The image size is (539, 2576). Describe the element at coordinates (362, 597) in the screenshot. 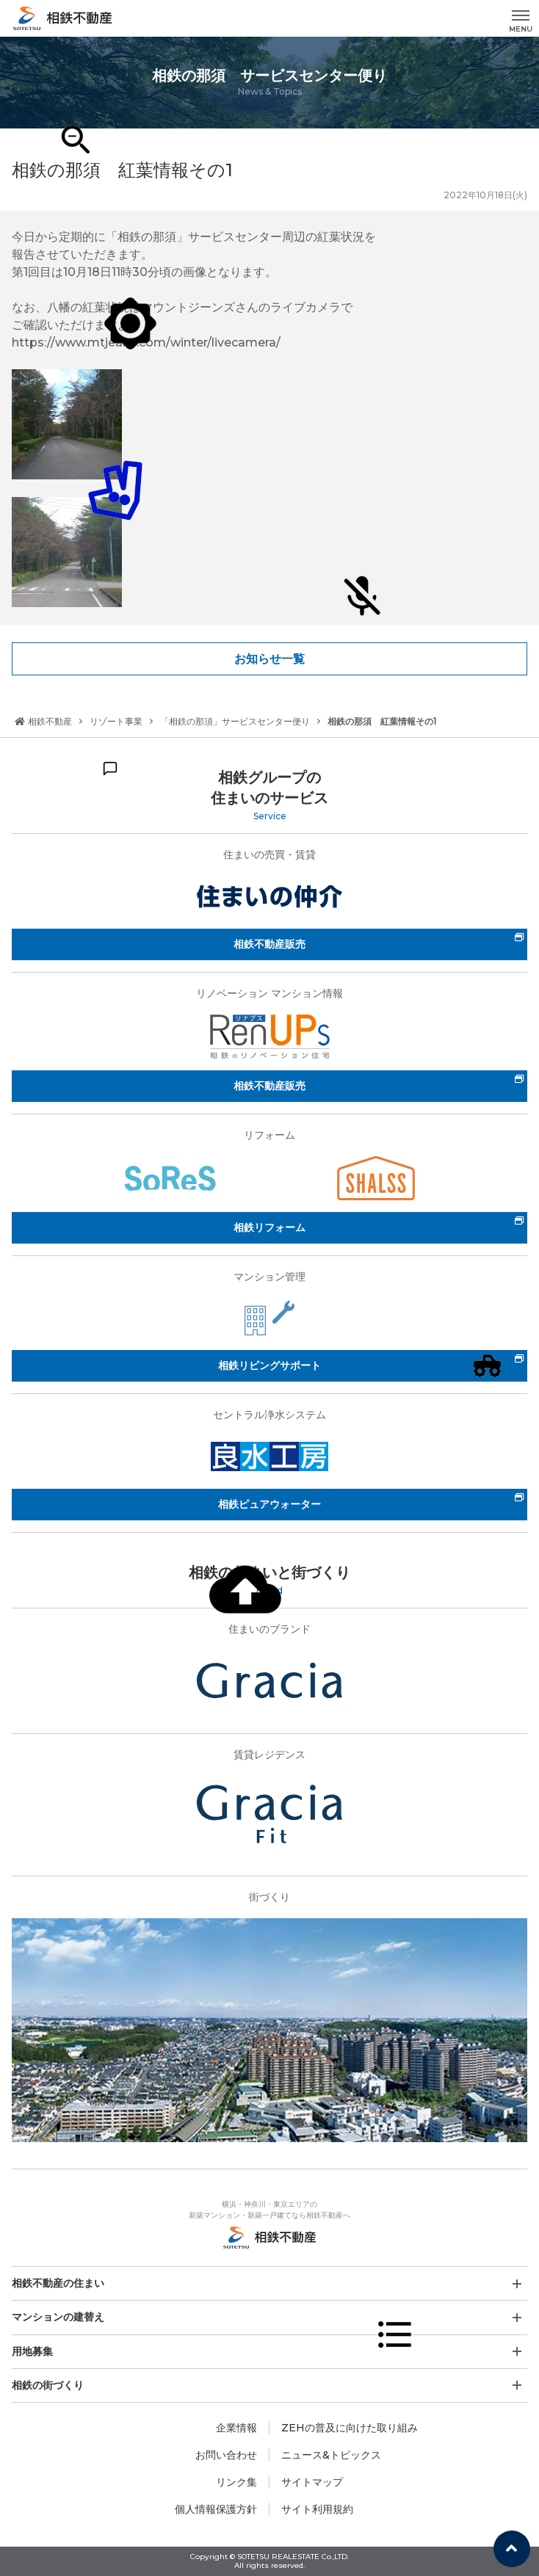

I see `mute your microphone` at that location.